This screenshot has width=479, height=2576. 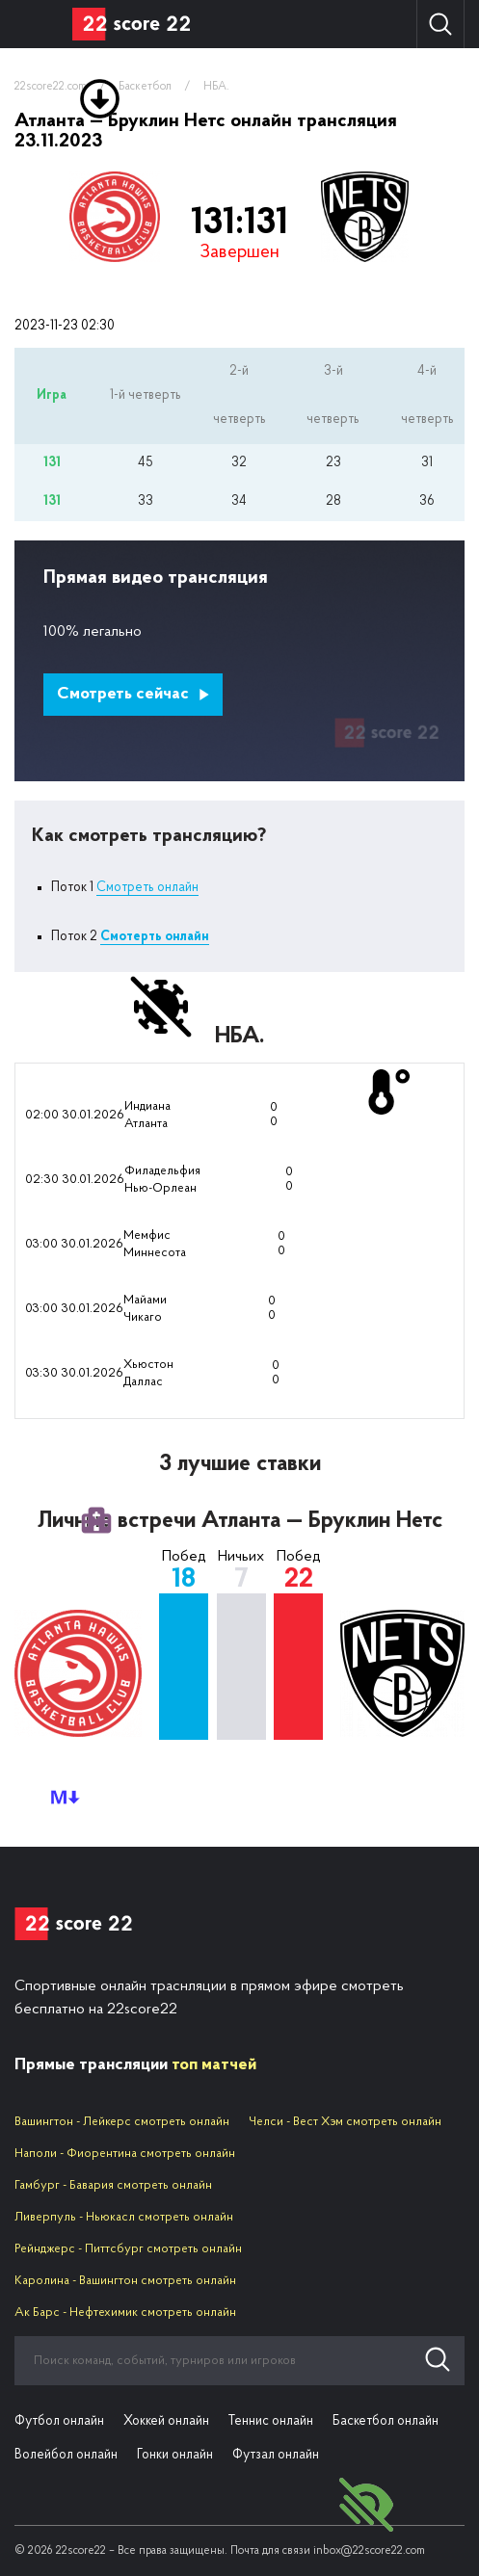 What do you see at coordinates (161, 1007) in the screenshot?
I see `indicates covid-free or virus-free status` at bounding box center [161, 1007].